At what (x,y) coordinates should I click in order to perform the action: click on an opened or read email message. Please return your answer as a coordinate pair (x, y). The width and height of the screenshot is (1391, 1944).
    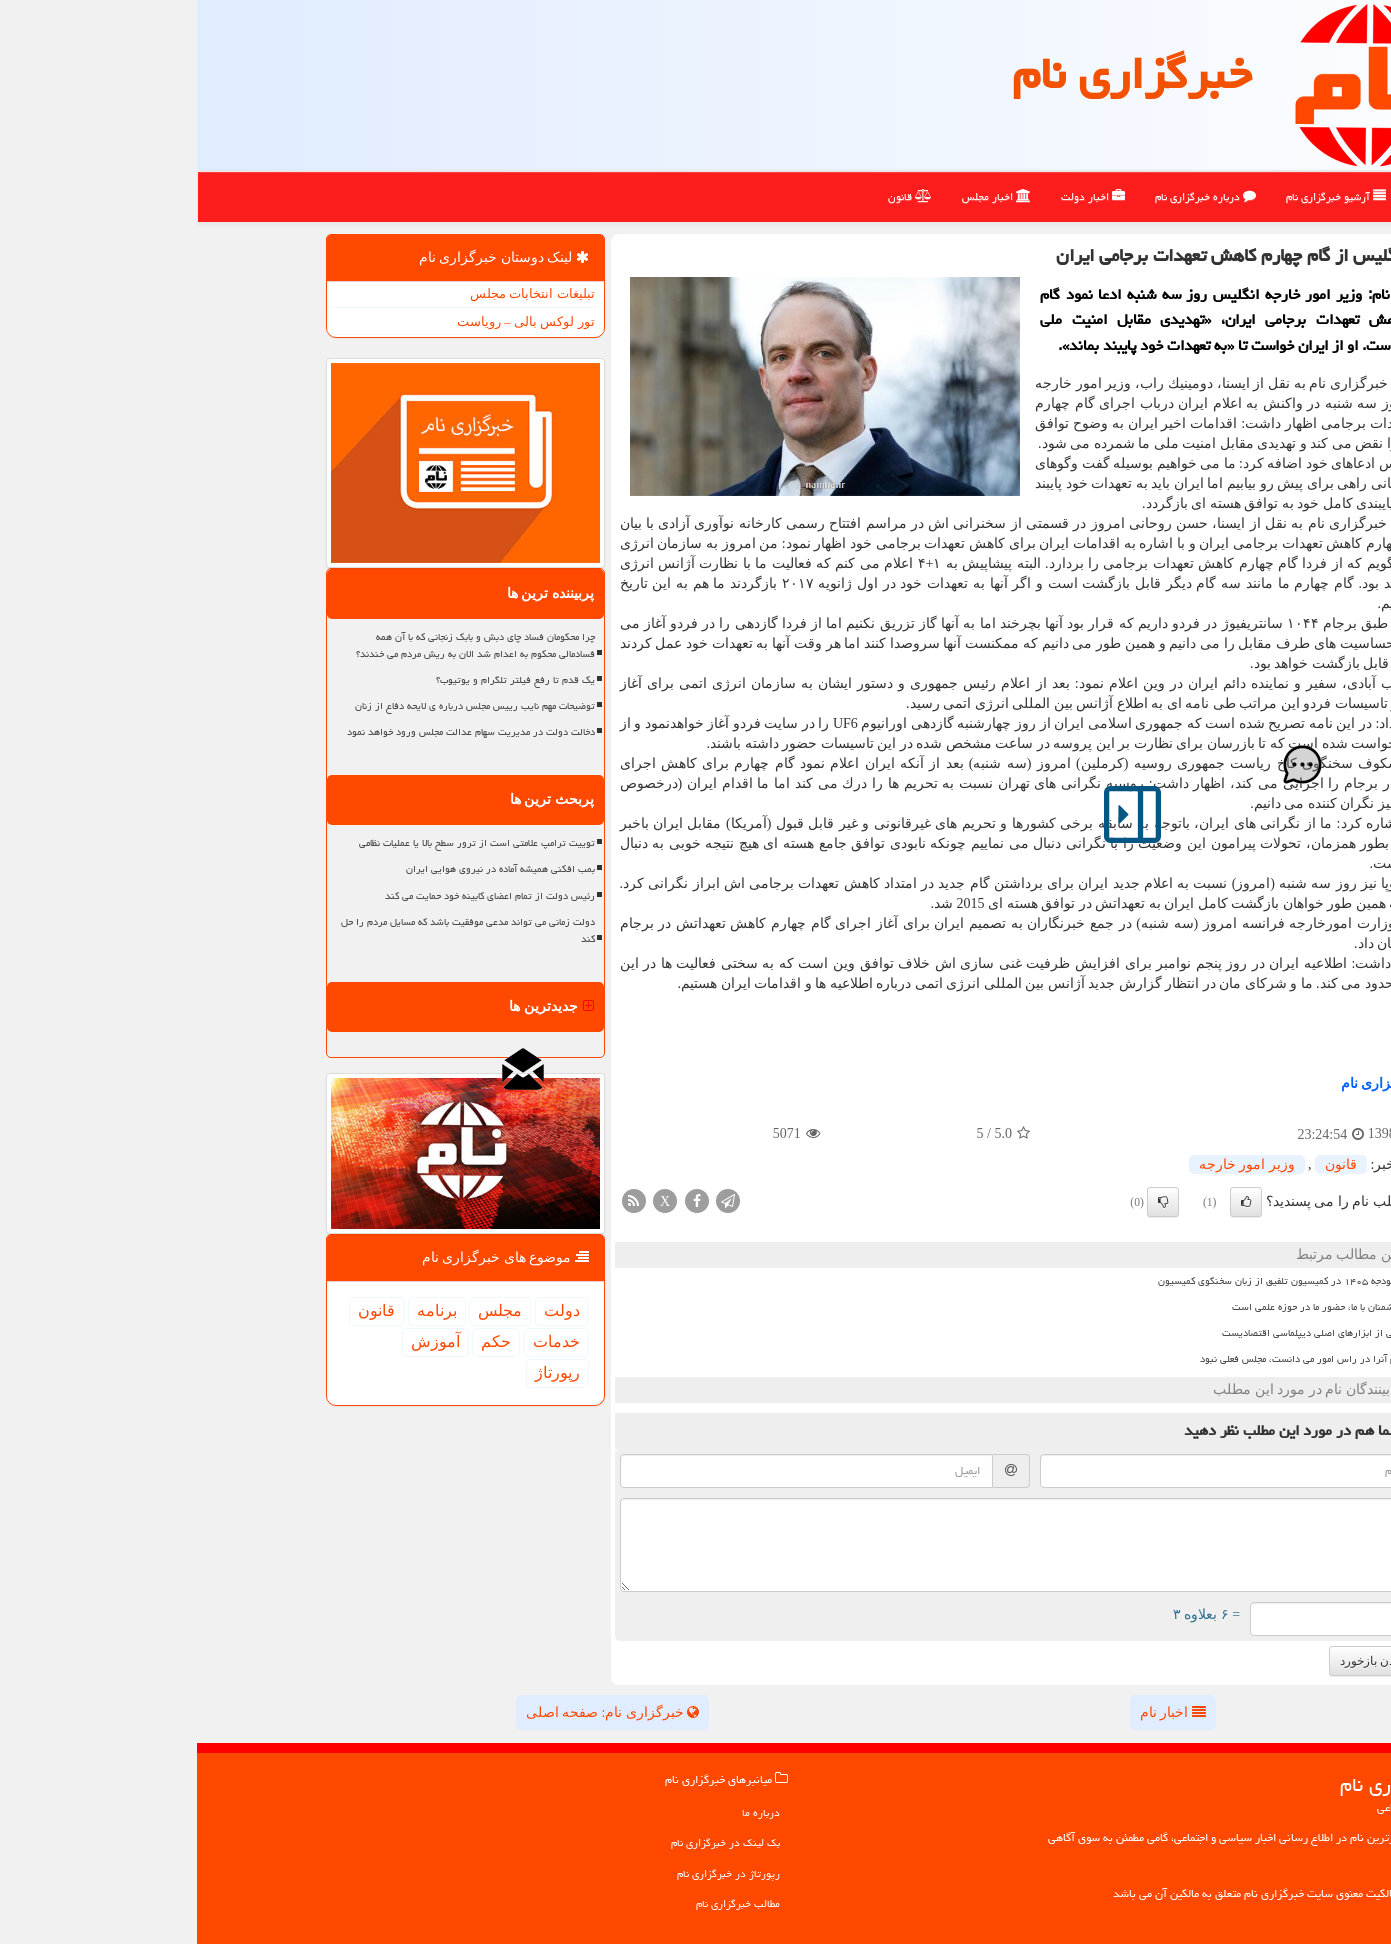
    Looking at the image, I should click on (523, 1069).